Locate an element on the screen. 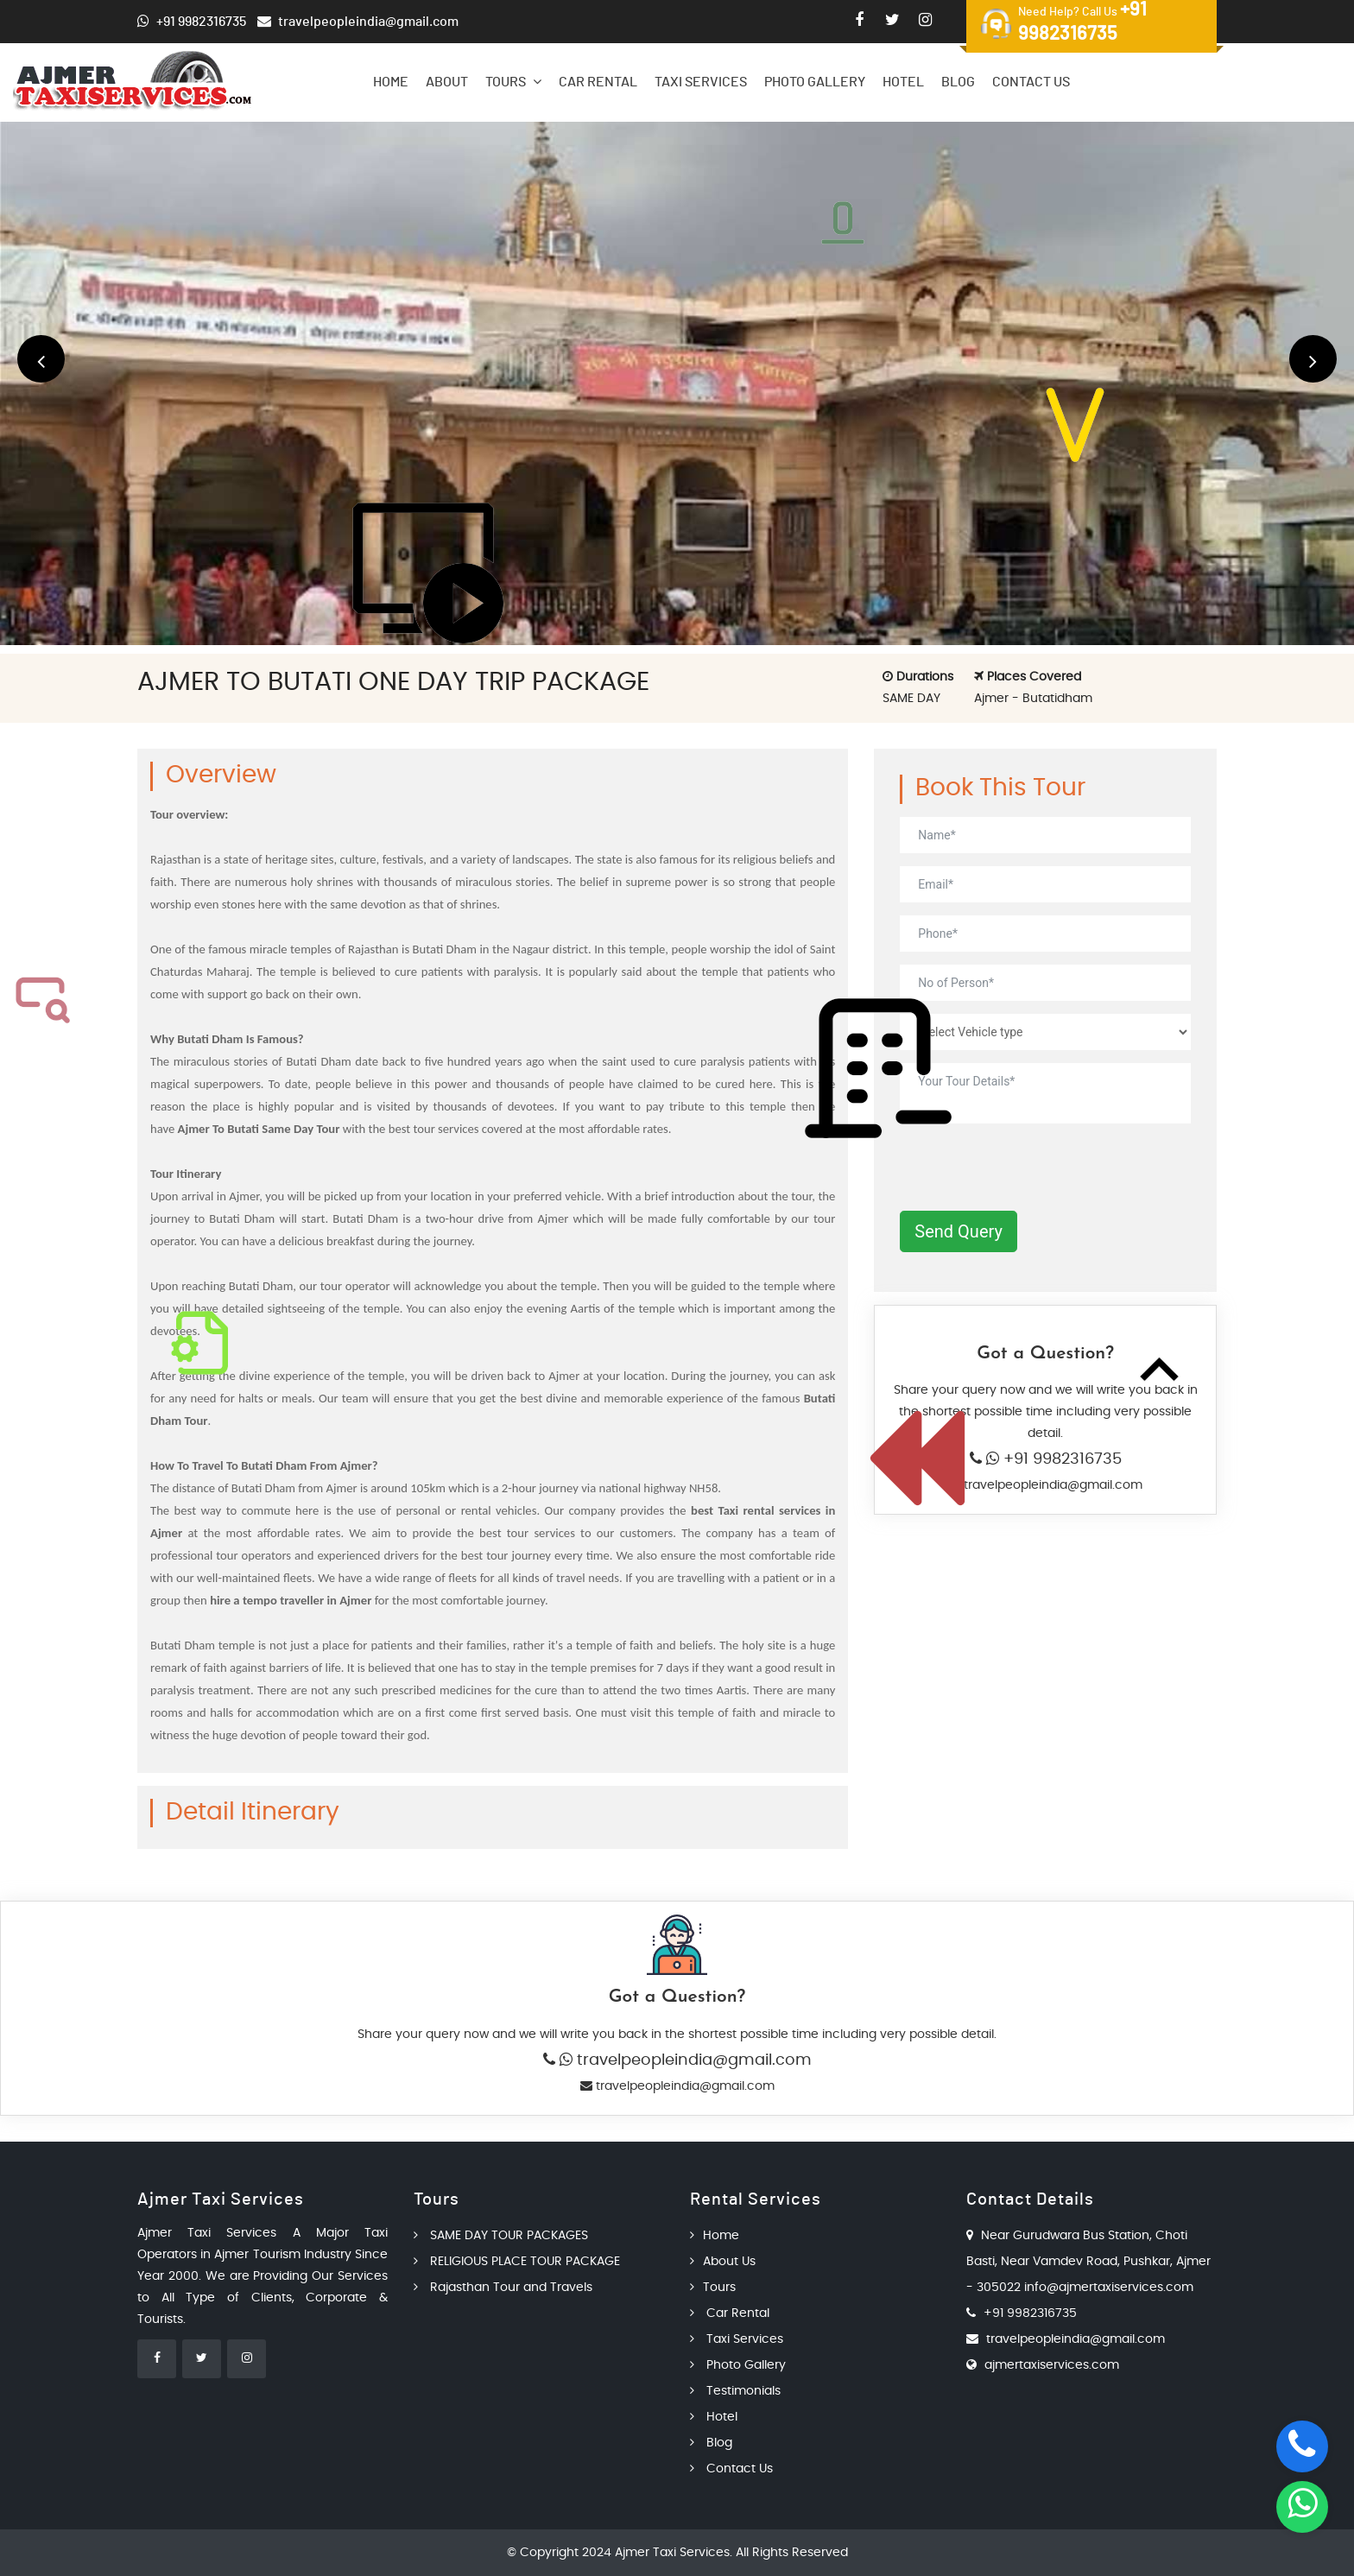 This screenshot has height=2576, width=1354. indicates a virtual machine is currently running is located at coordinates (423, 563).